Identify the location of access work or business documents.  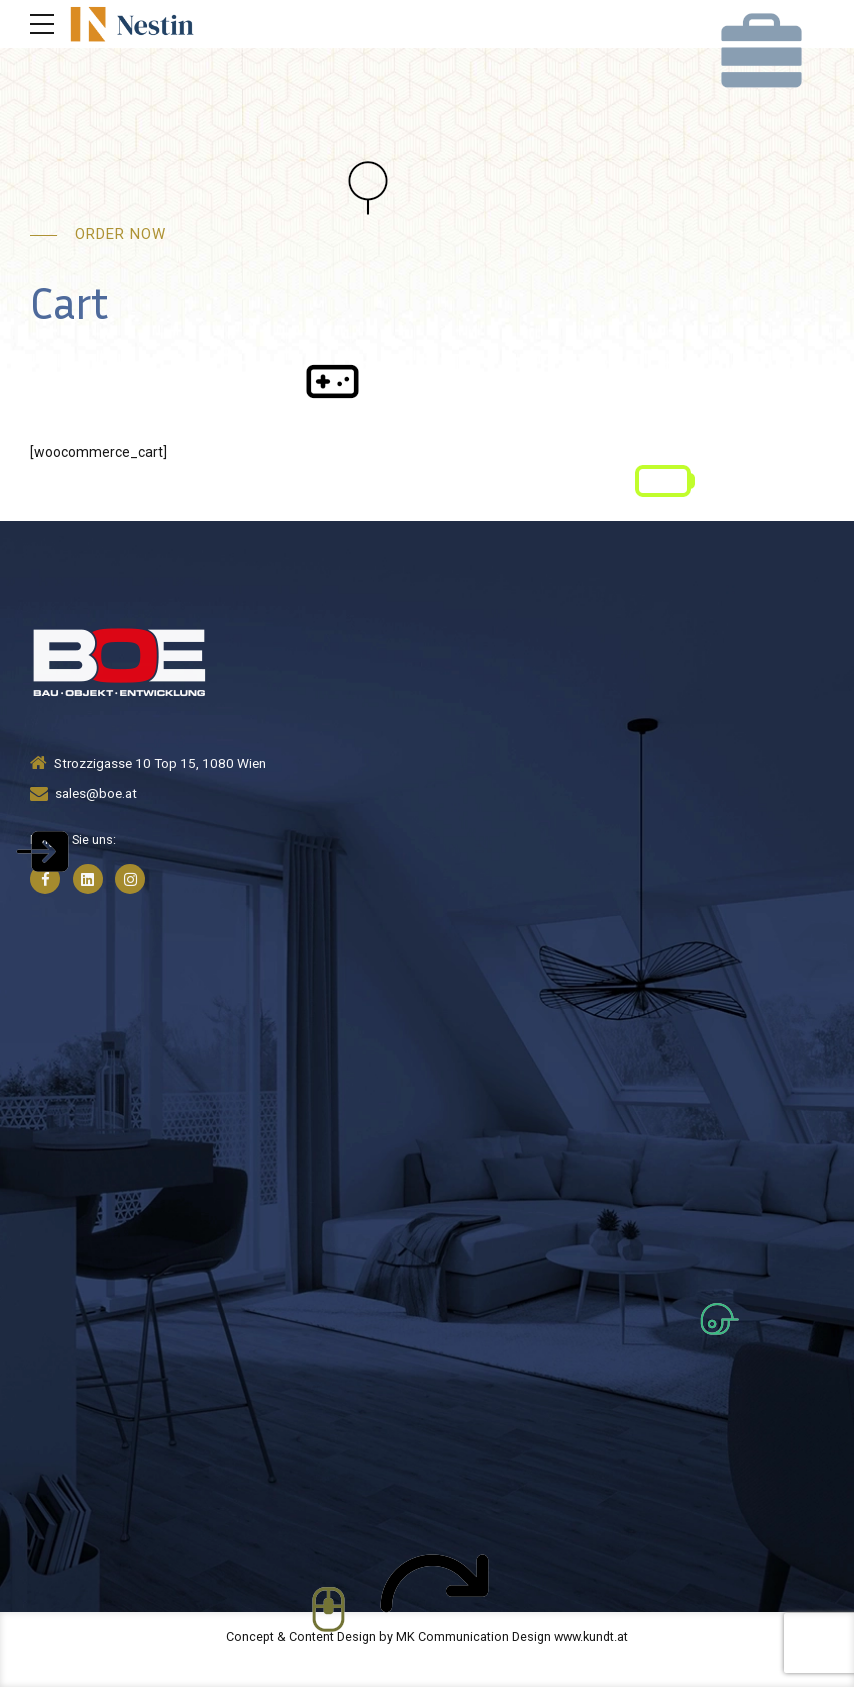
(761, 53).